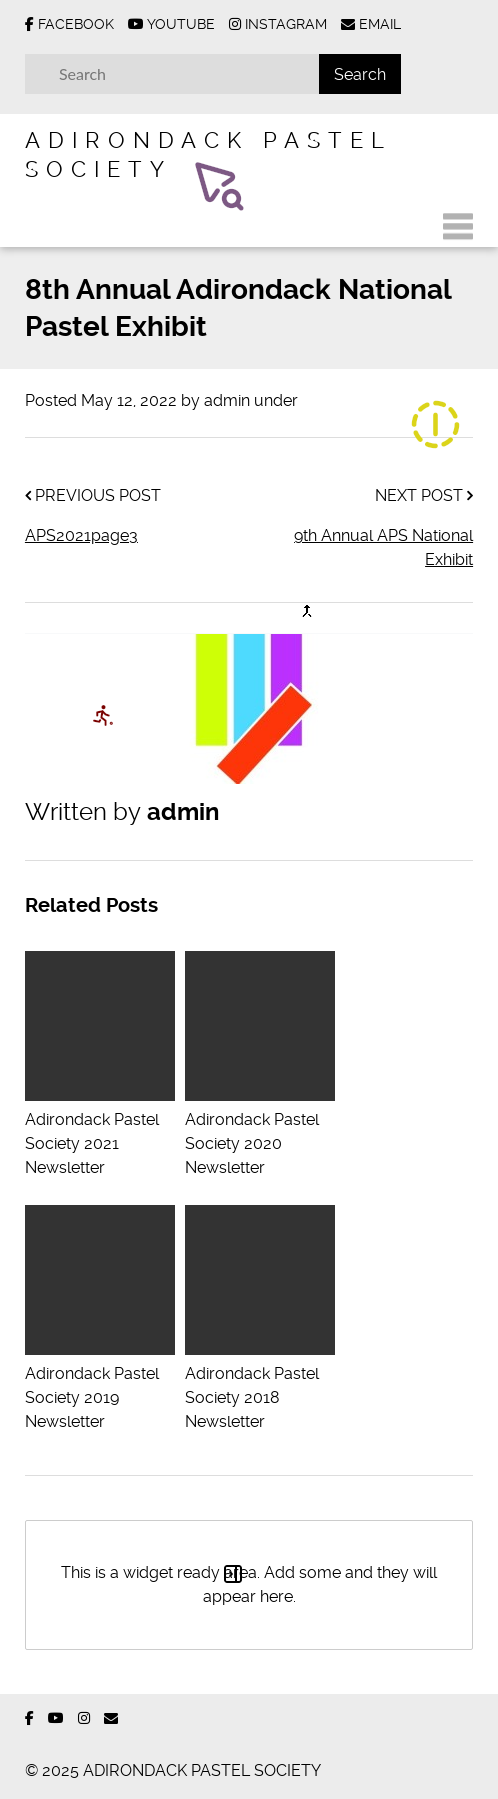 The height and width of the screenshot is (1799, 498). What do you see at coordinates (435, 424) in the screenshot?
I see `view additional information` at bounding box center [435, 424].